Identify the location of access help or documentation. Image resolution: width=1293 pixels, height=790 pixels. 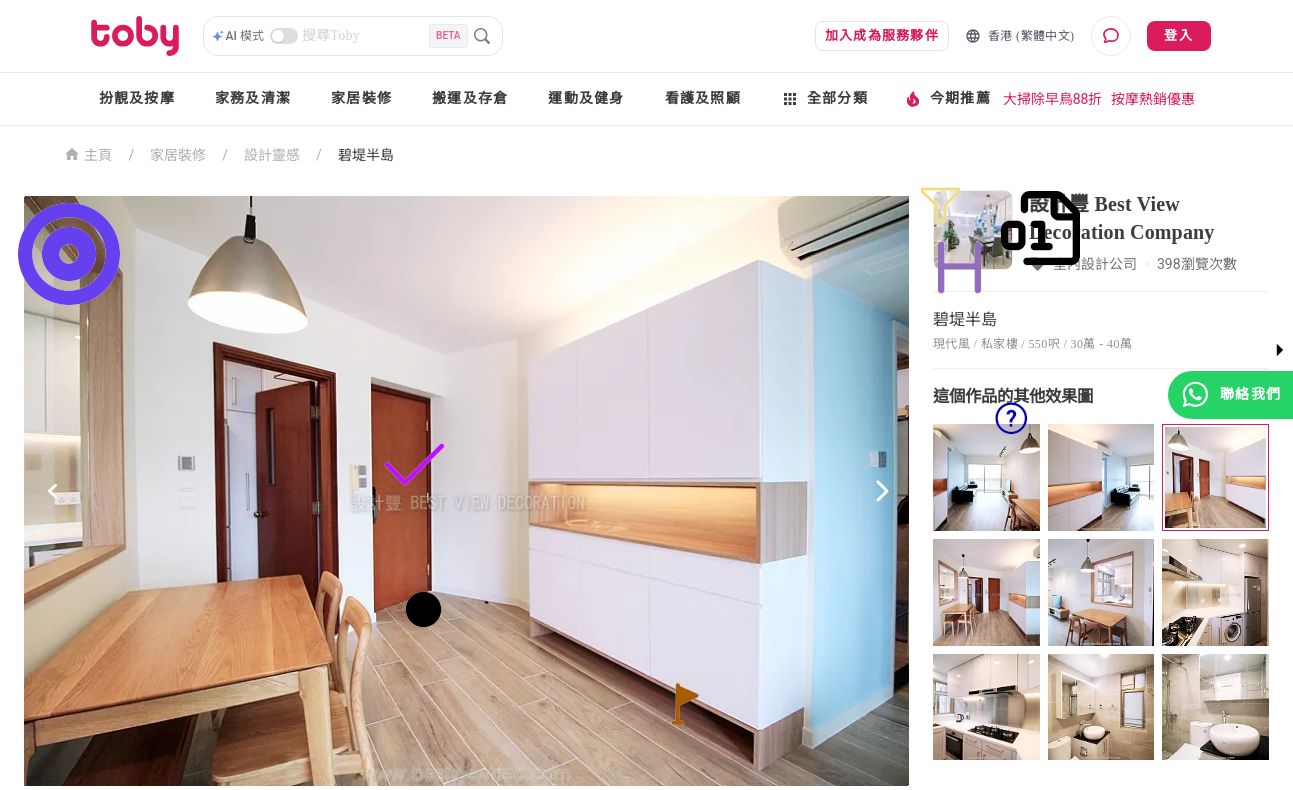
(1012, 419).